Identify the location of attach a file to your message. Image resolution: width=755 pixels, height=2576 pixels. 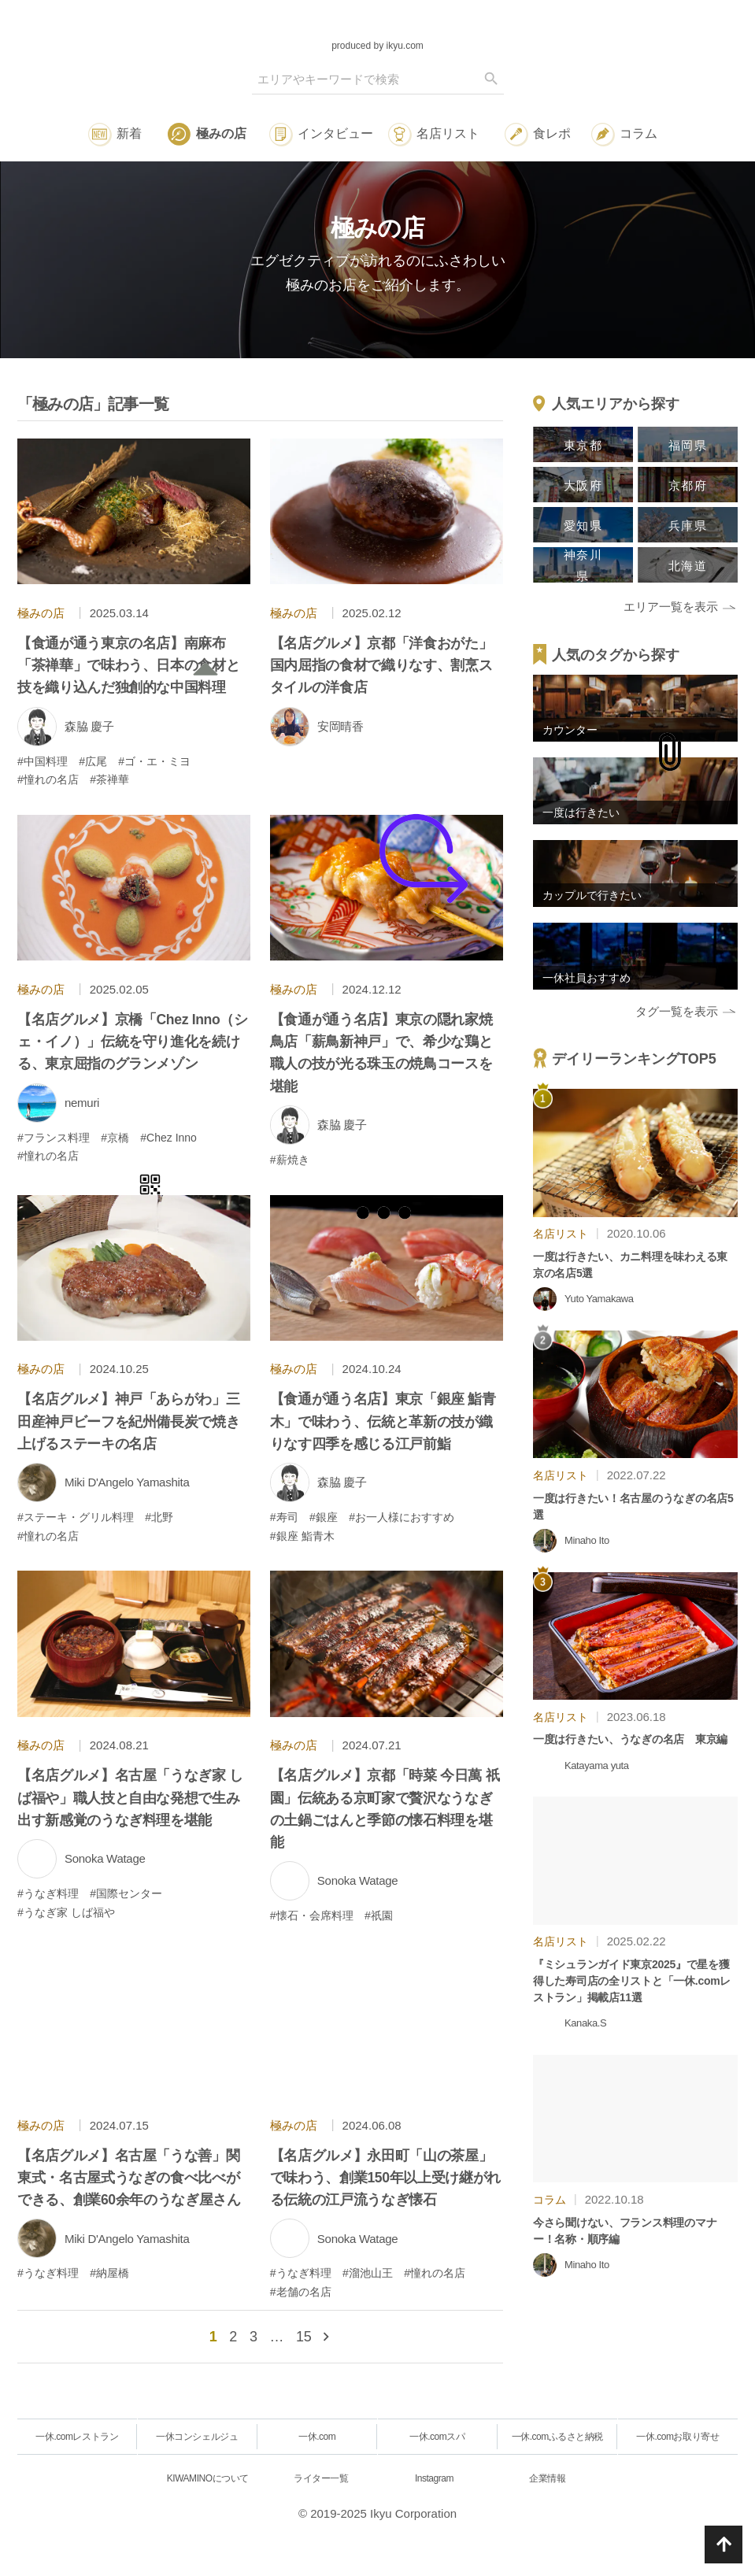
(670, 752).